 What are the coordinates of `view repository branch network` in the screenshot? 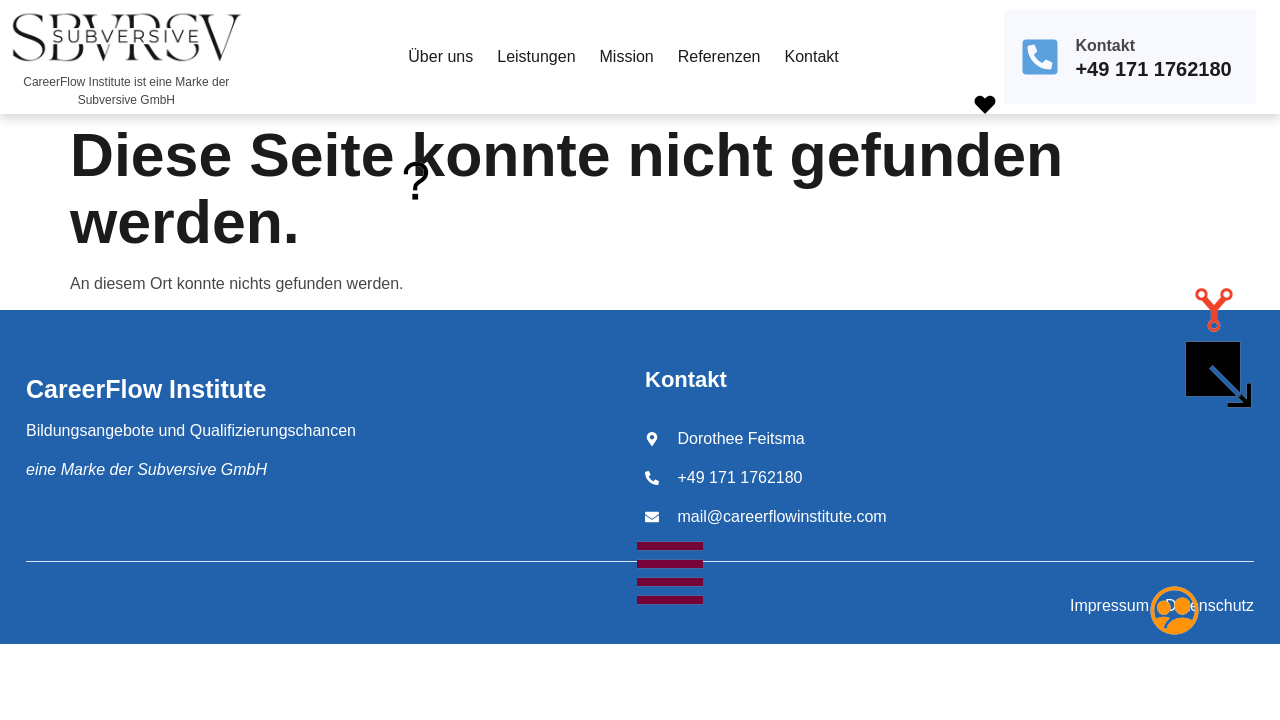 It's located at (1214, 310).